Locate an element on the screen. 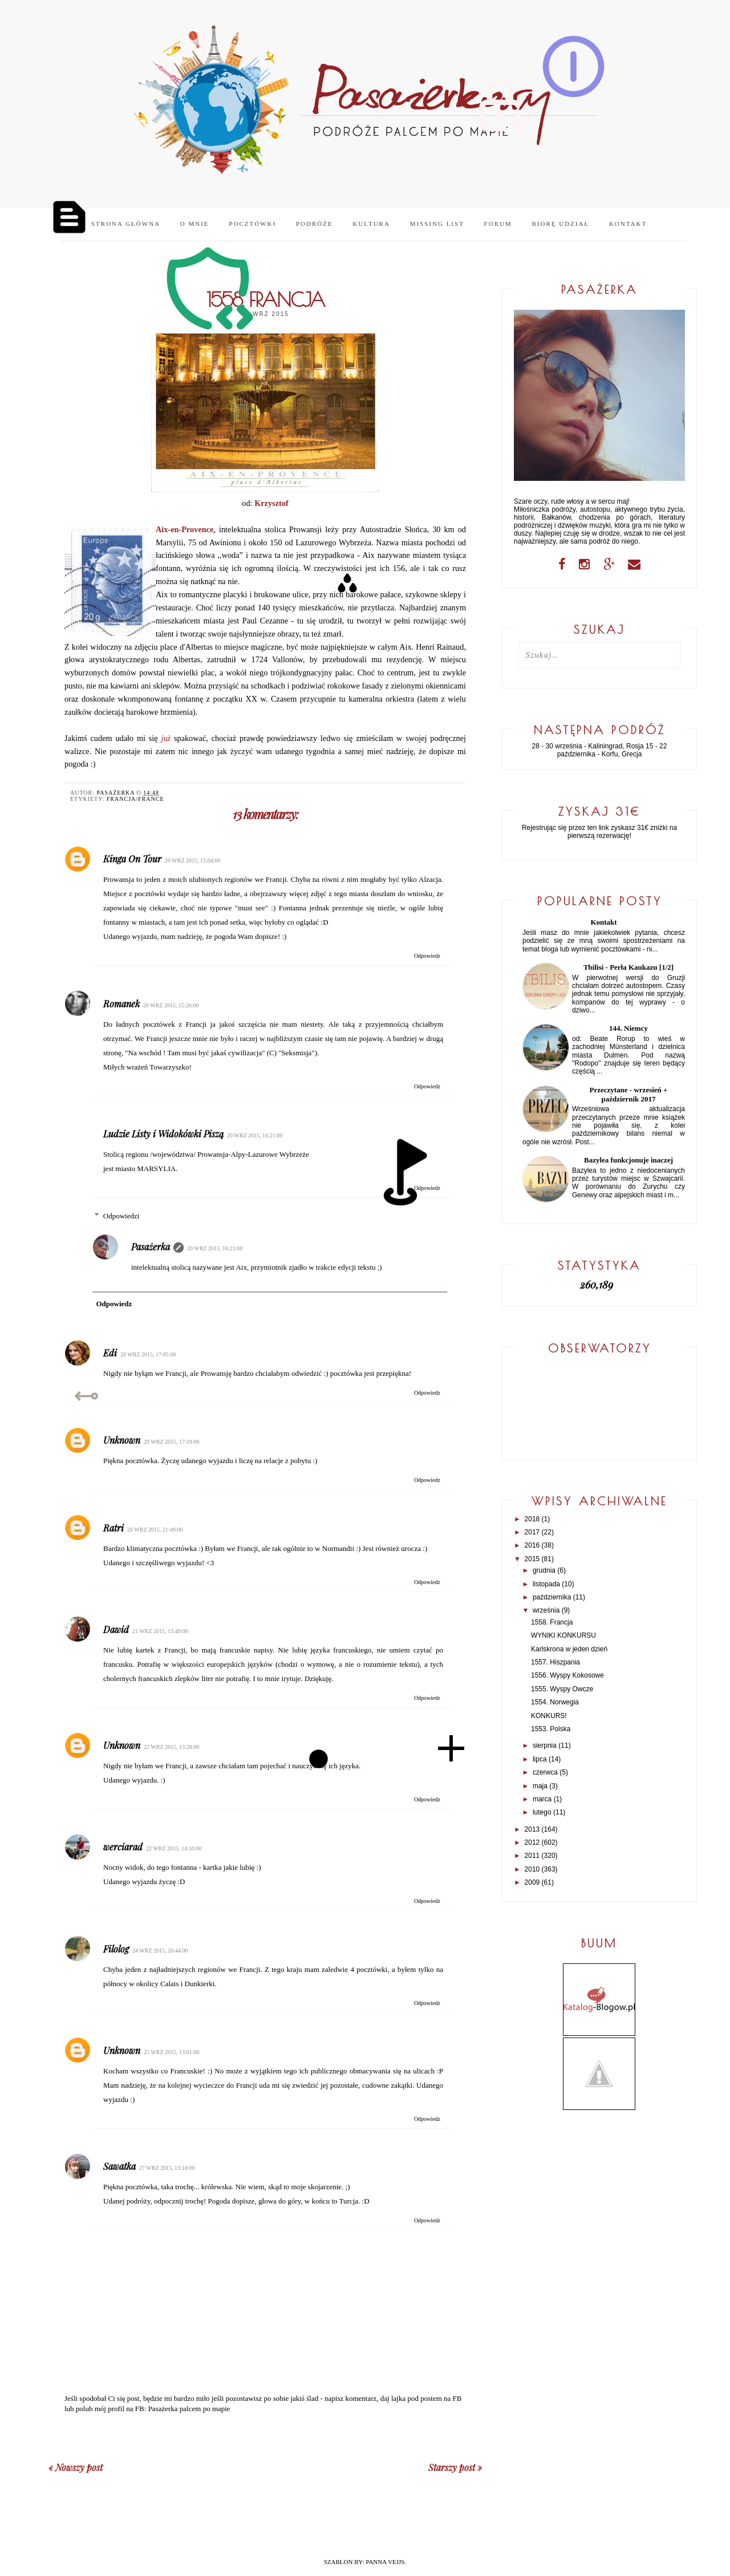 Image resolution: width=730 pixels, height=2576 pixels. view text snippet or document preview is located at coordinates (69, 217).